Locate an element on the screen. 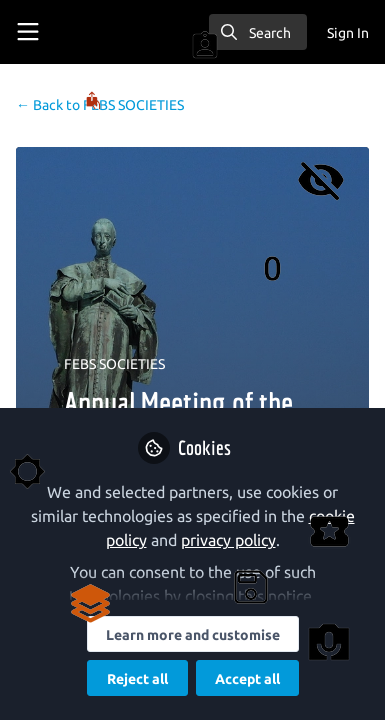 This screenshot has width=385, height=720. set exposure compensation to zero is located at coordinates (272, 269).